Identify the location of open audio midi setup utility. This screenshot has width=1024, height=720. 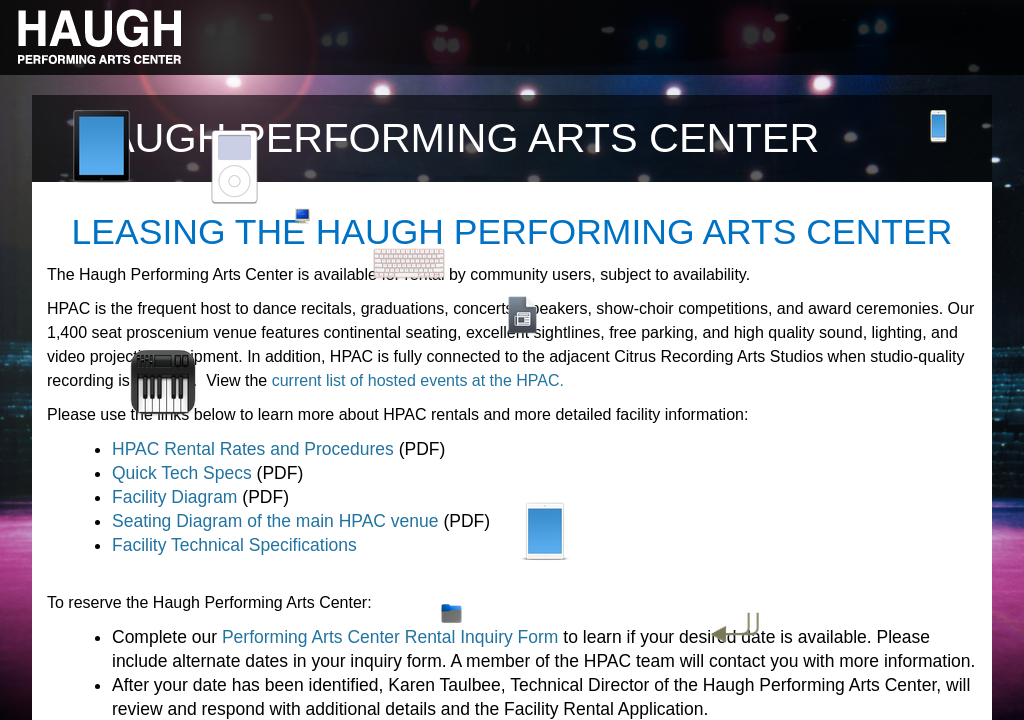
(163, 382).